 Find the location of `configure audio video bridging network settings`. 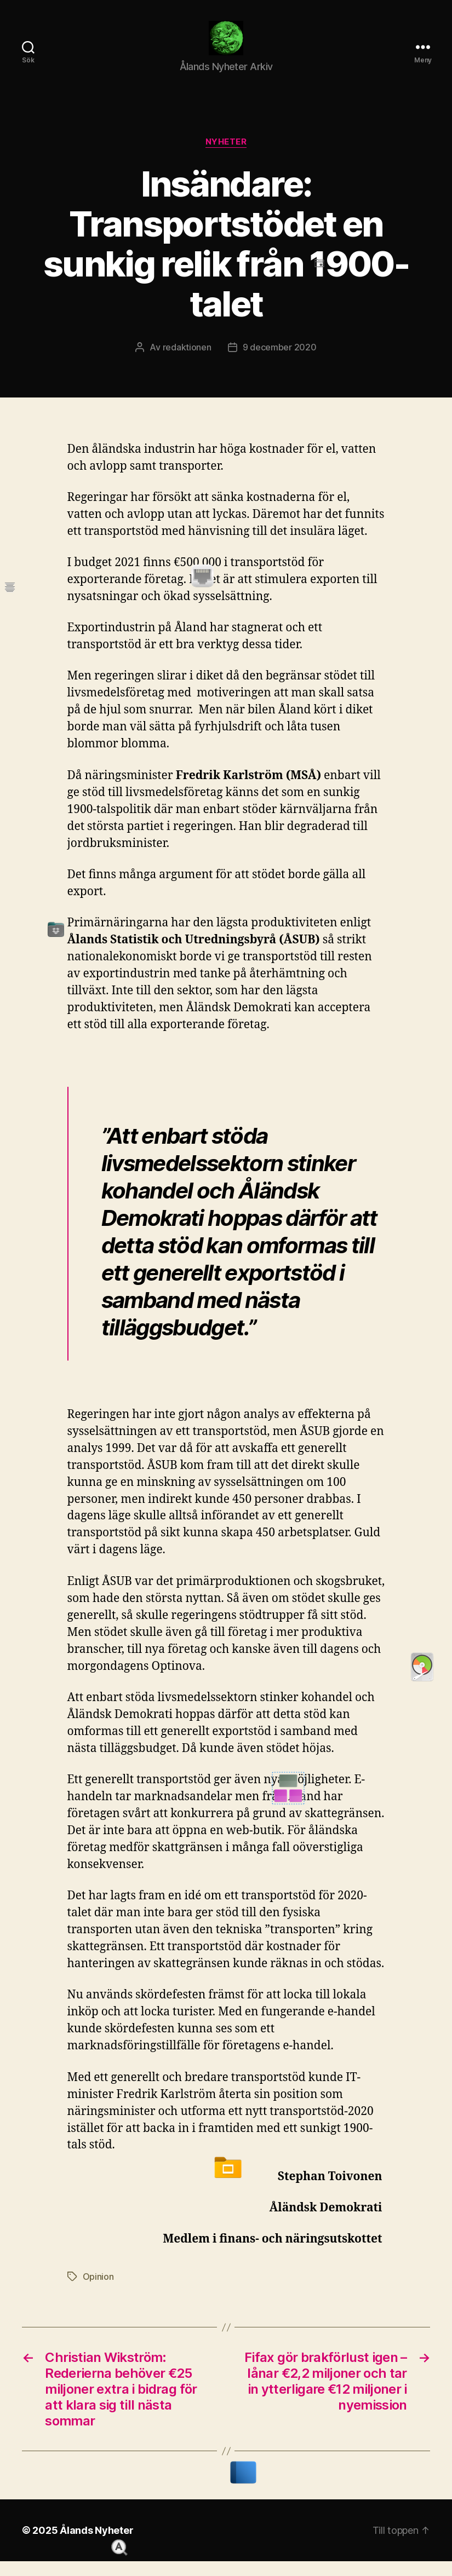

configure audio video bridging network settings is located at coordinates (202, 575).